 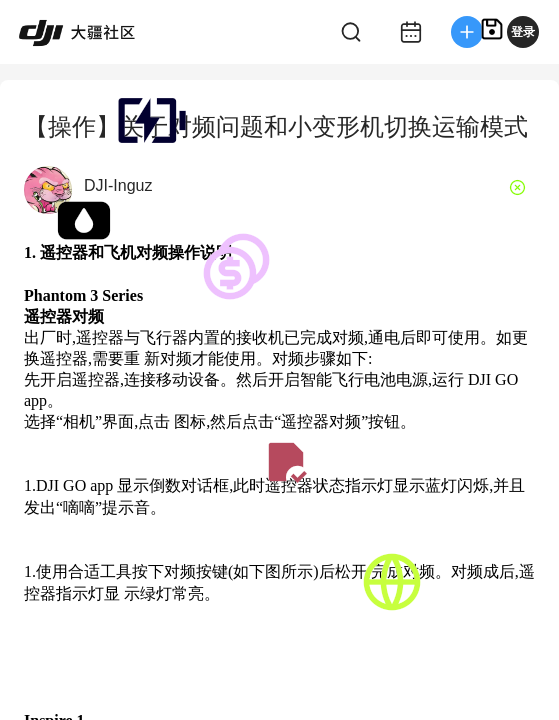 What do you see at coordinates (84, 222) in the screenshot?
I see `lumon industries logo from the TV series severance` at bounding box center [84, 222].